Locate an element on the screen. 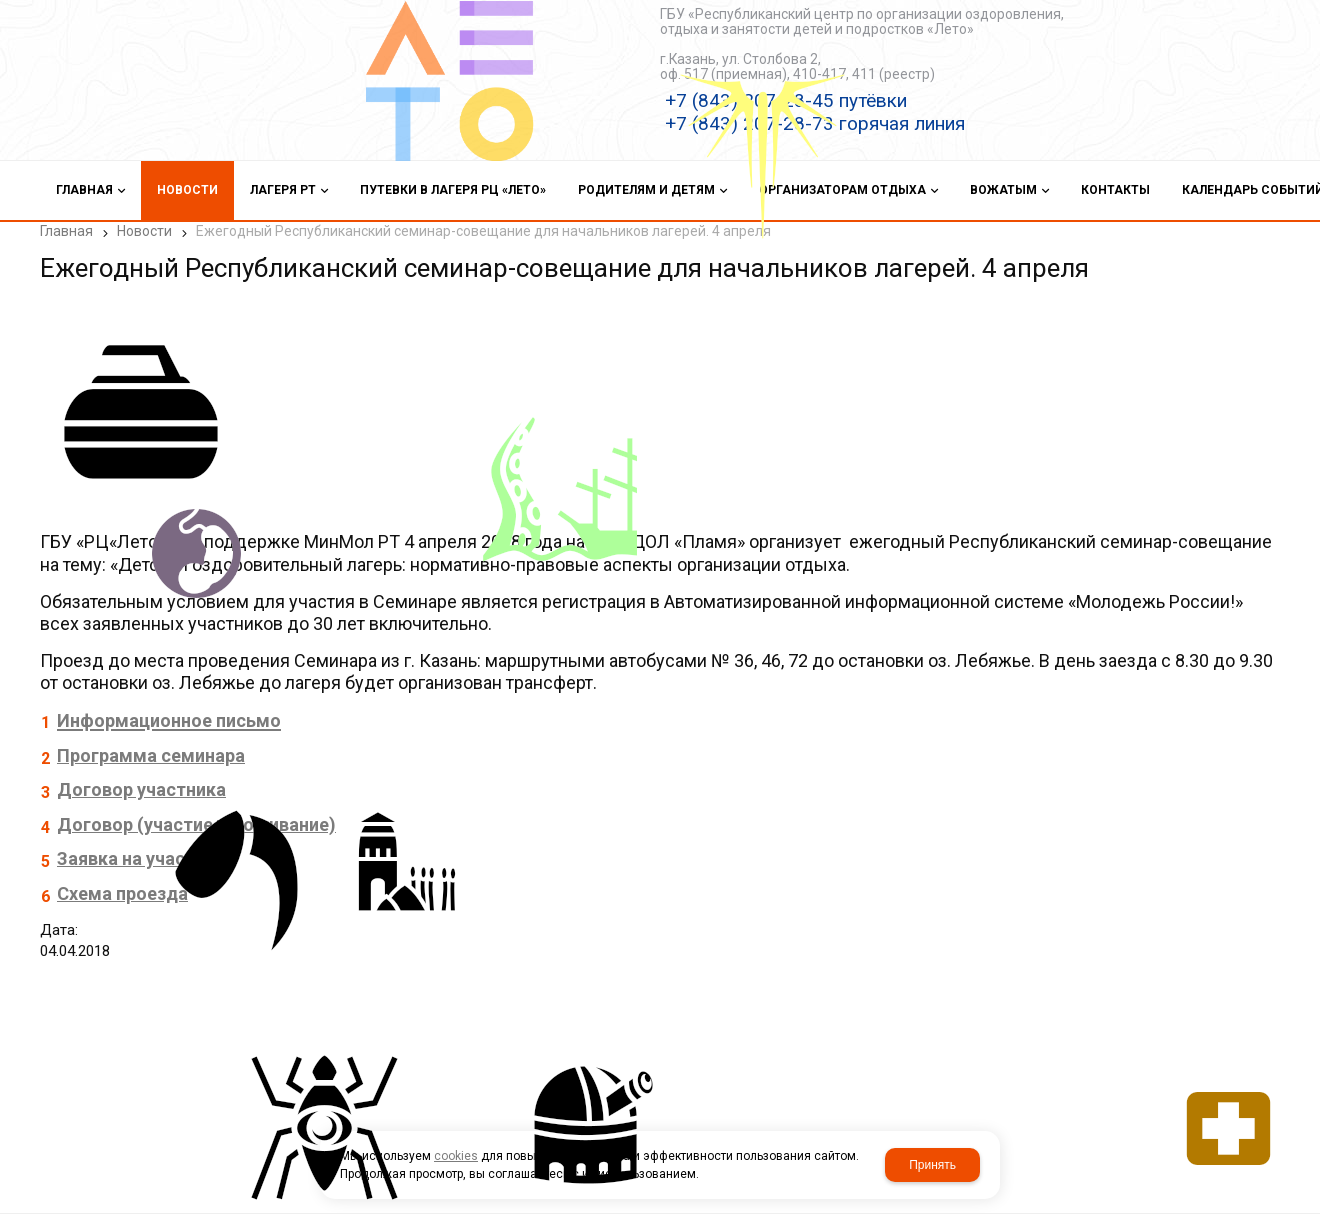  indicates a spider or arachnid creature in game is located at coordinates (324, 1127).